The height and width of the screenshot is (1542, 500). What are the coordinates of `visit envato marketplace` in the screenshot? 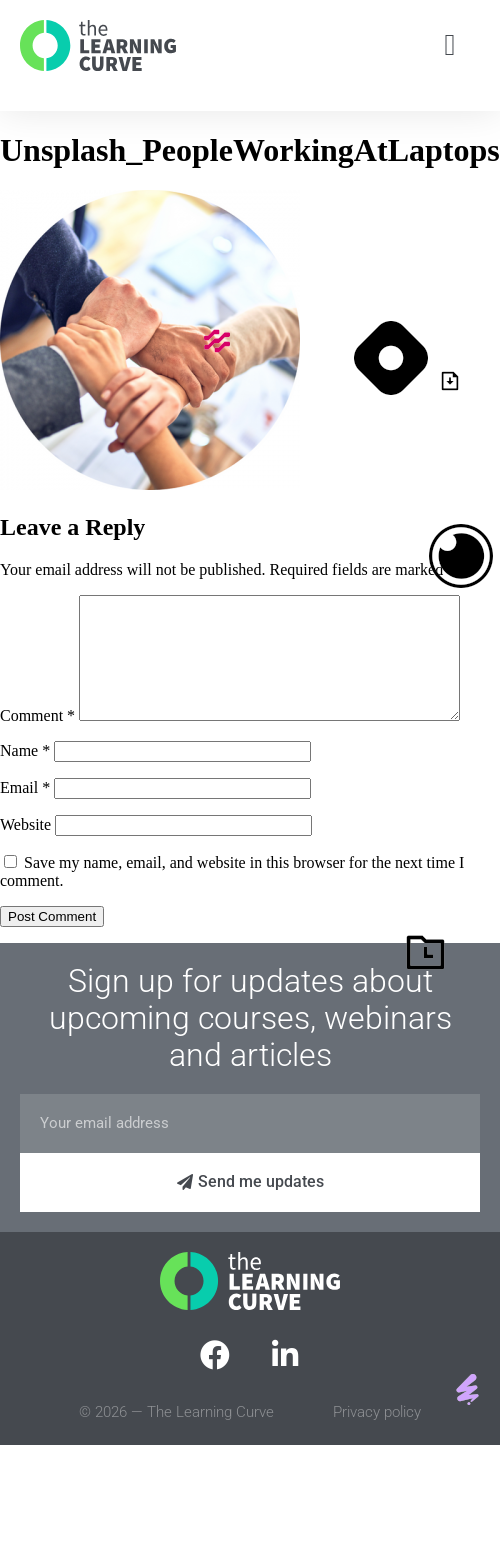 It's located at (467, 1389).